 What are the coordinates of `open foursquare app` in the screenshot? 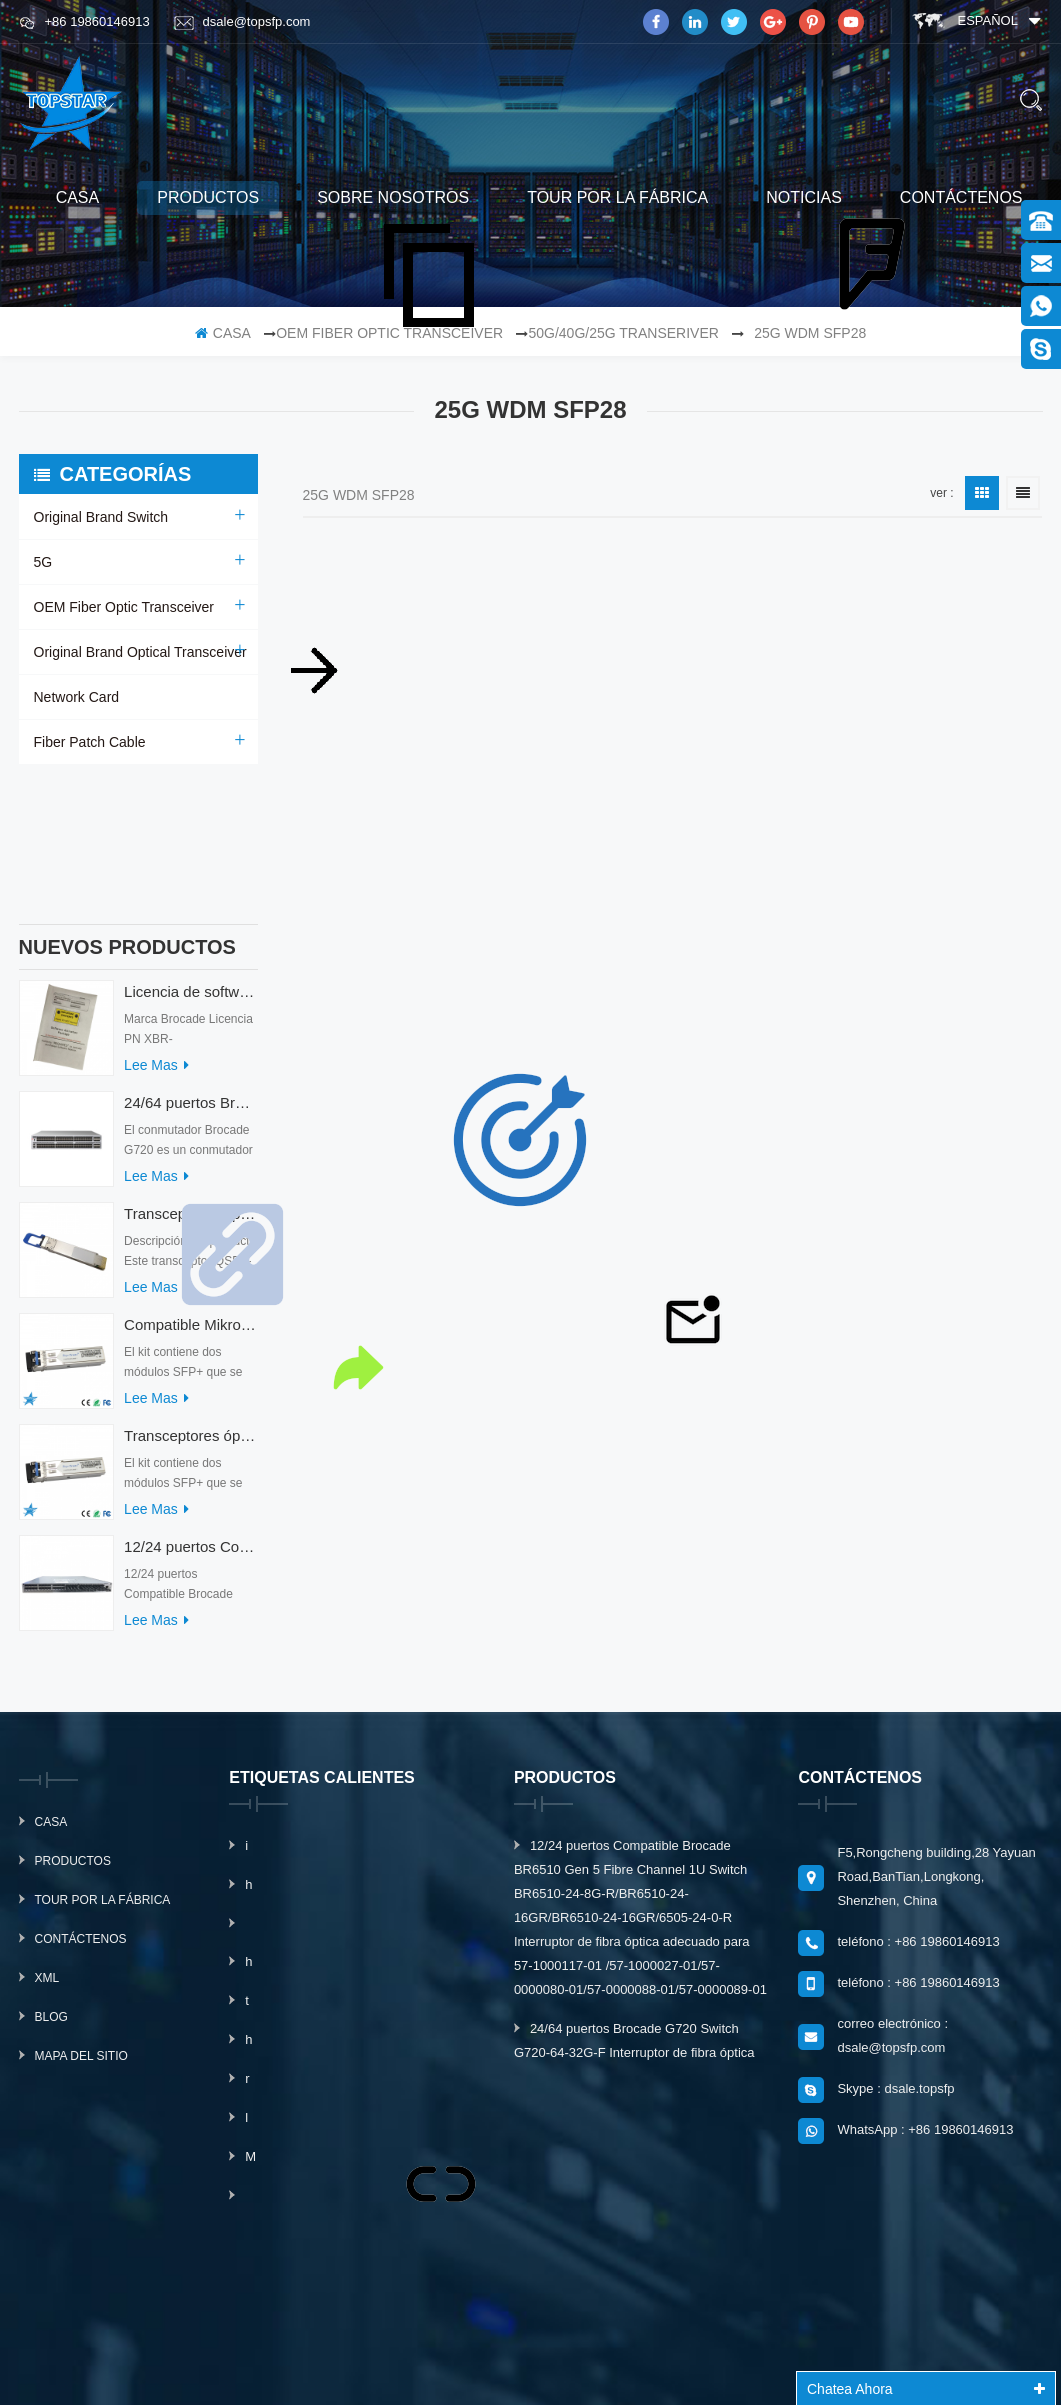 It's located at (872, 264).